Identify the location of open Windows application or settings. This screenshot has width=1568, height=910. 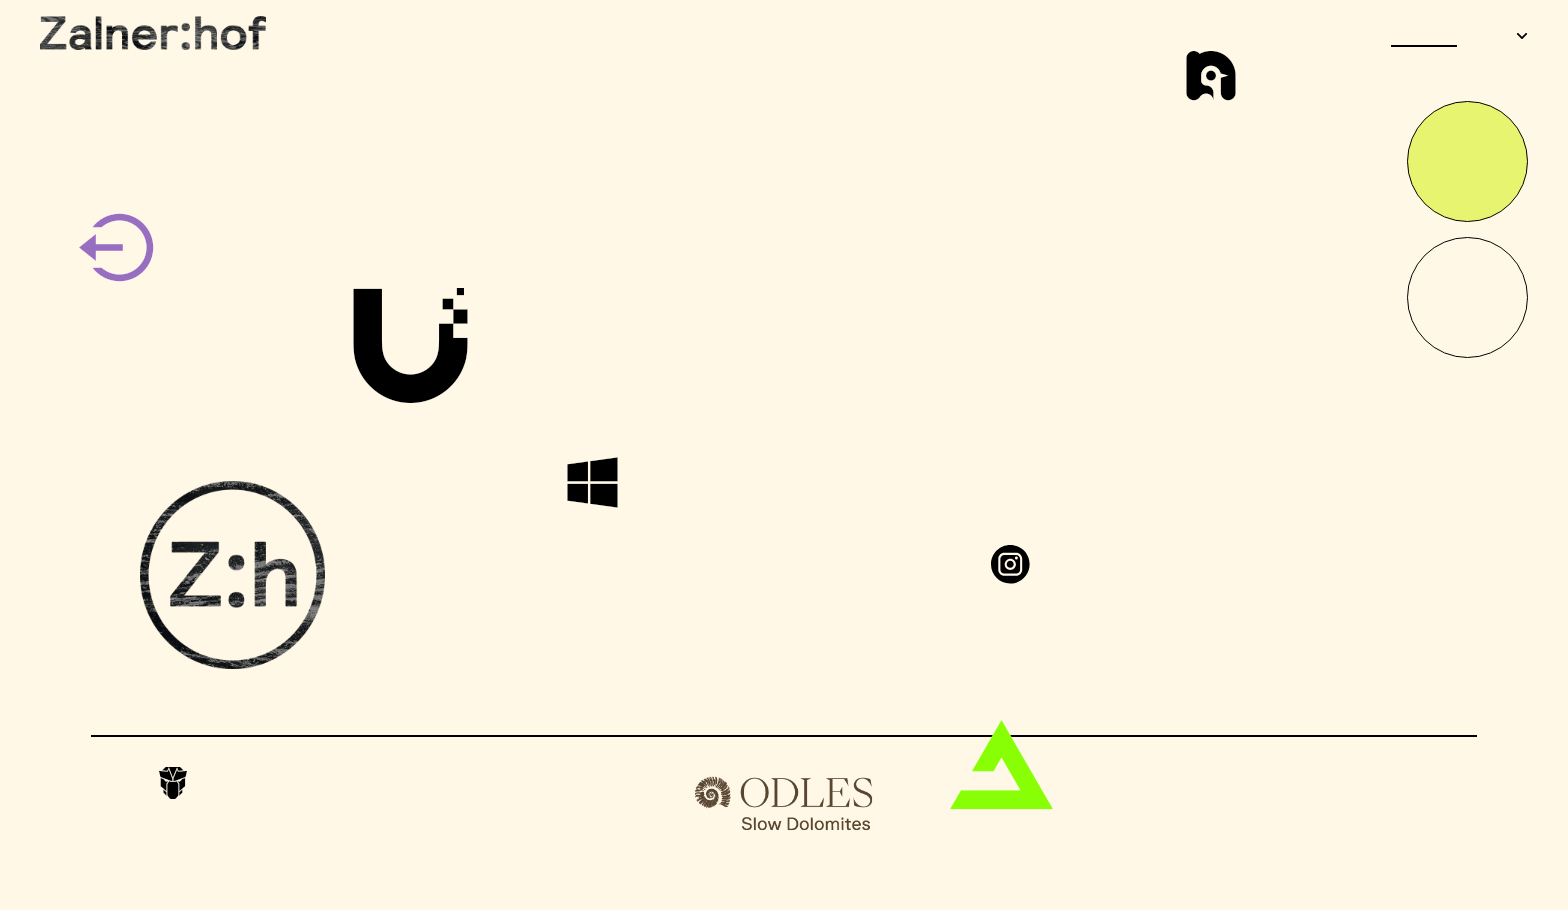
(592, 482).